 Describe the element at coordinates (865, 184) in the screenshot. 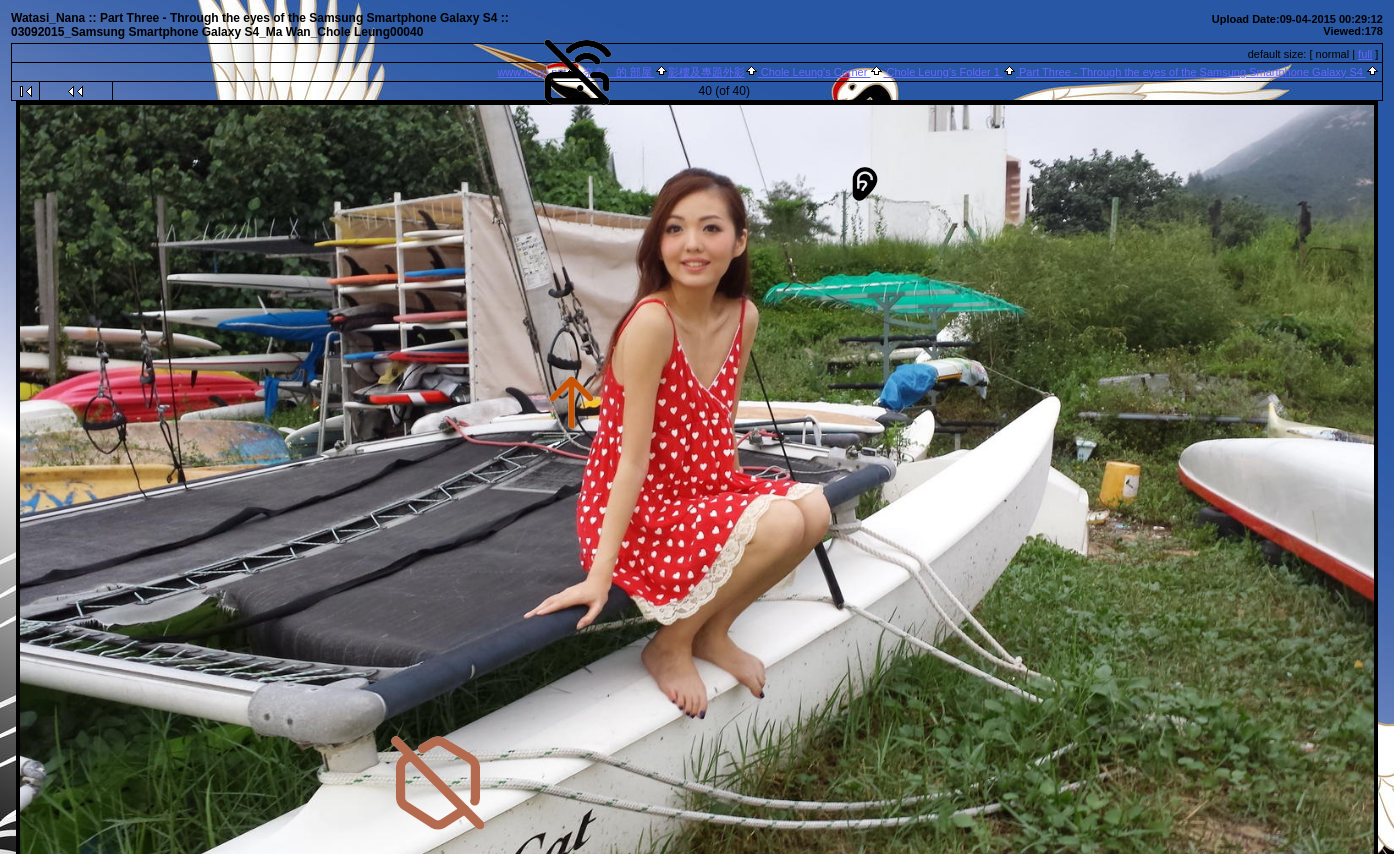

I see `accessibility settings for hearing options` at that location.